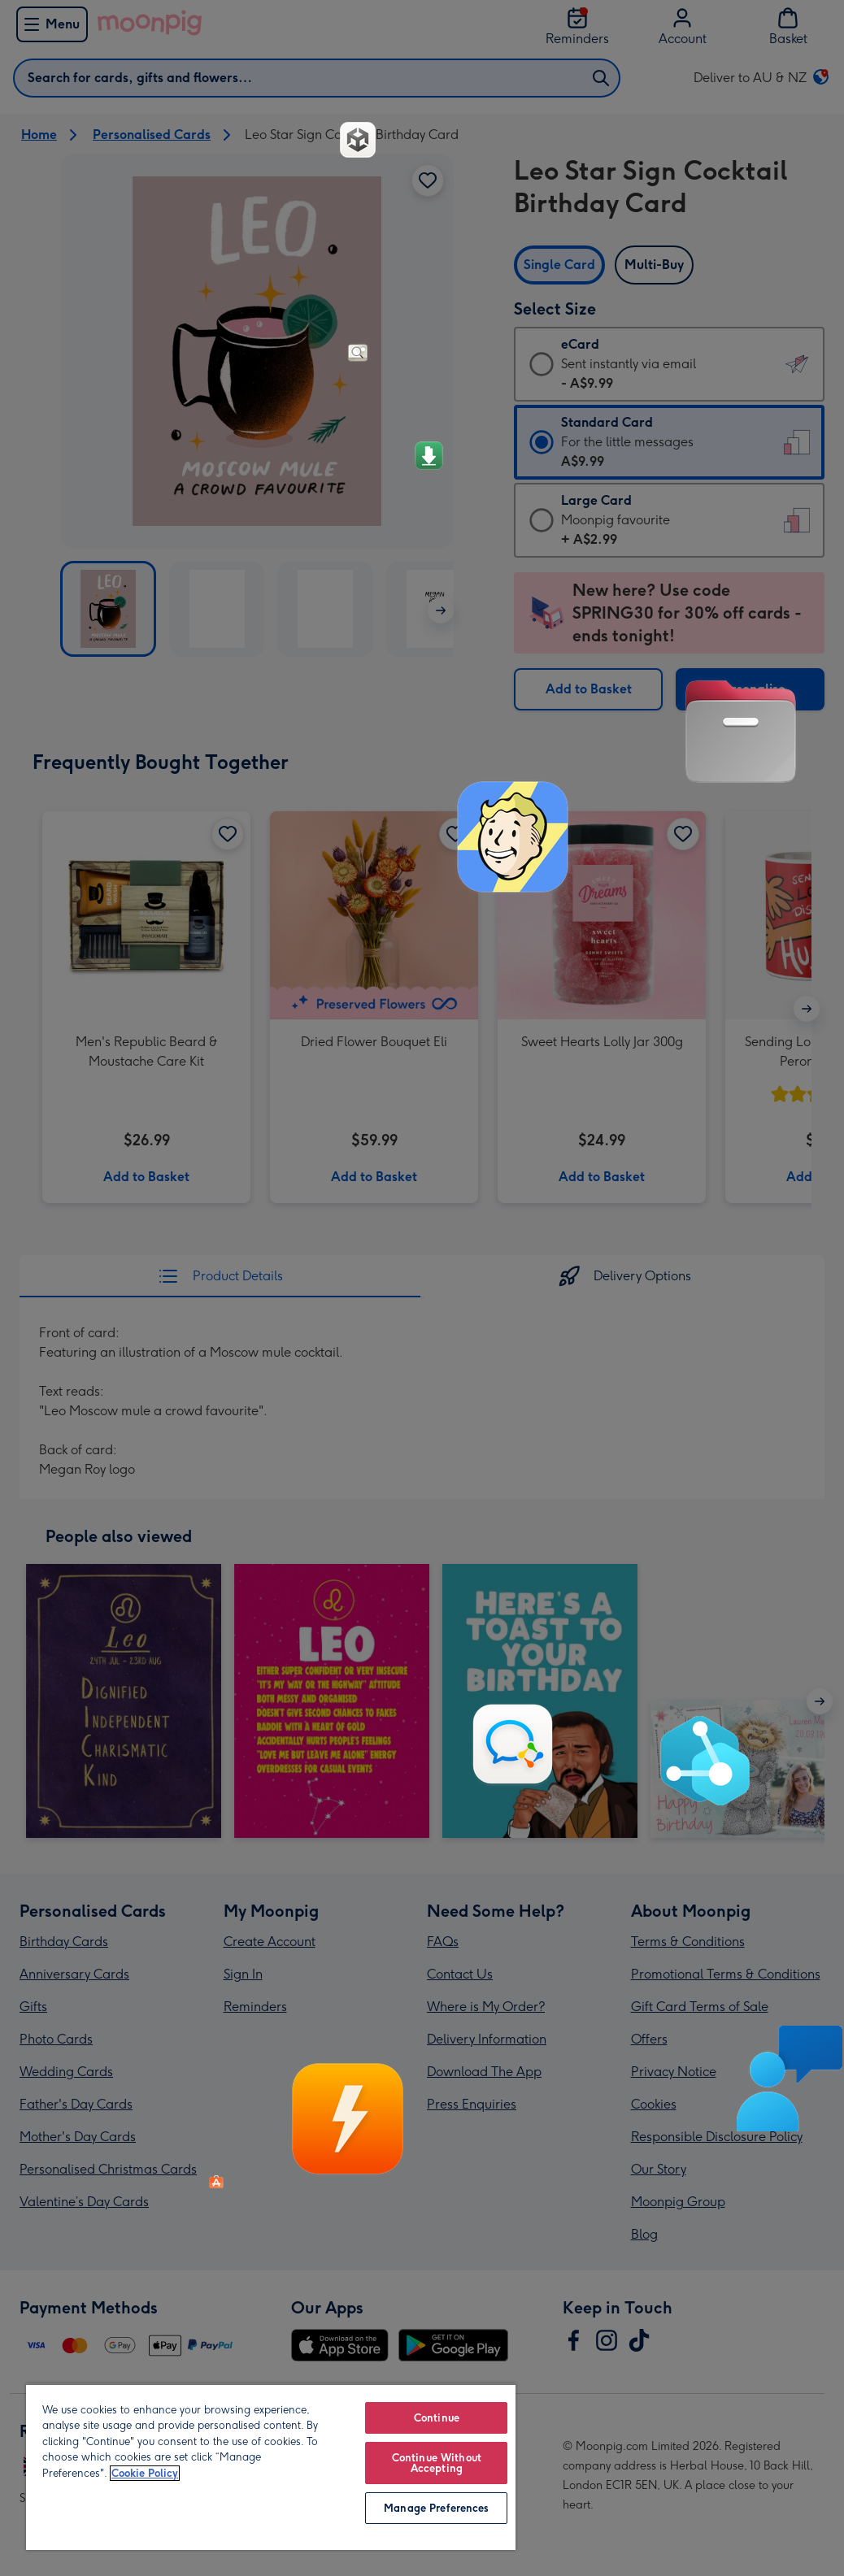 This screenshot has width=844, height=2576. Describe the element at coordinates (347, 2118) in the screenshot. I see `open newsflash rss reader app` at that location.